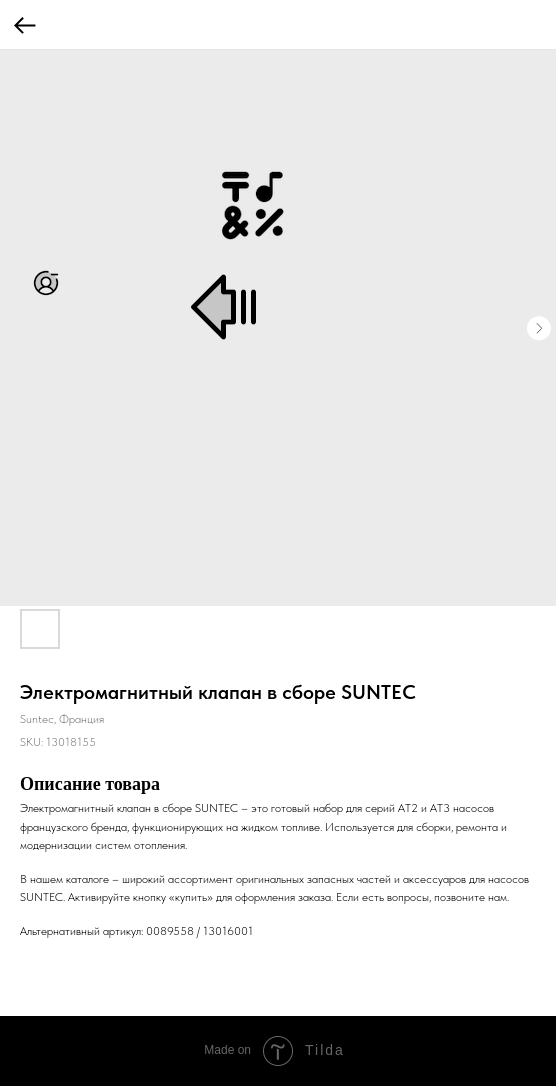 The image size is (556, 1086). Describe the element at coordinates (226, 307) in the screenshot. I see `go back or return to previous screen` at that location.